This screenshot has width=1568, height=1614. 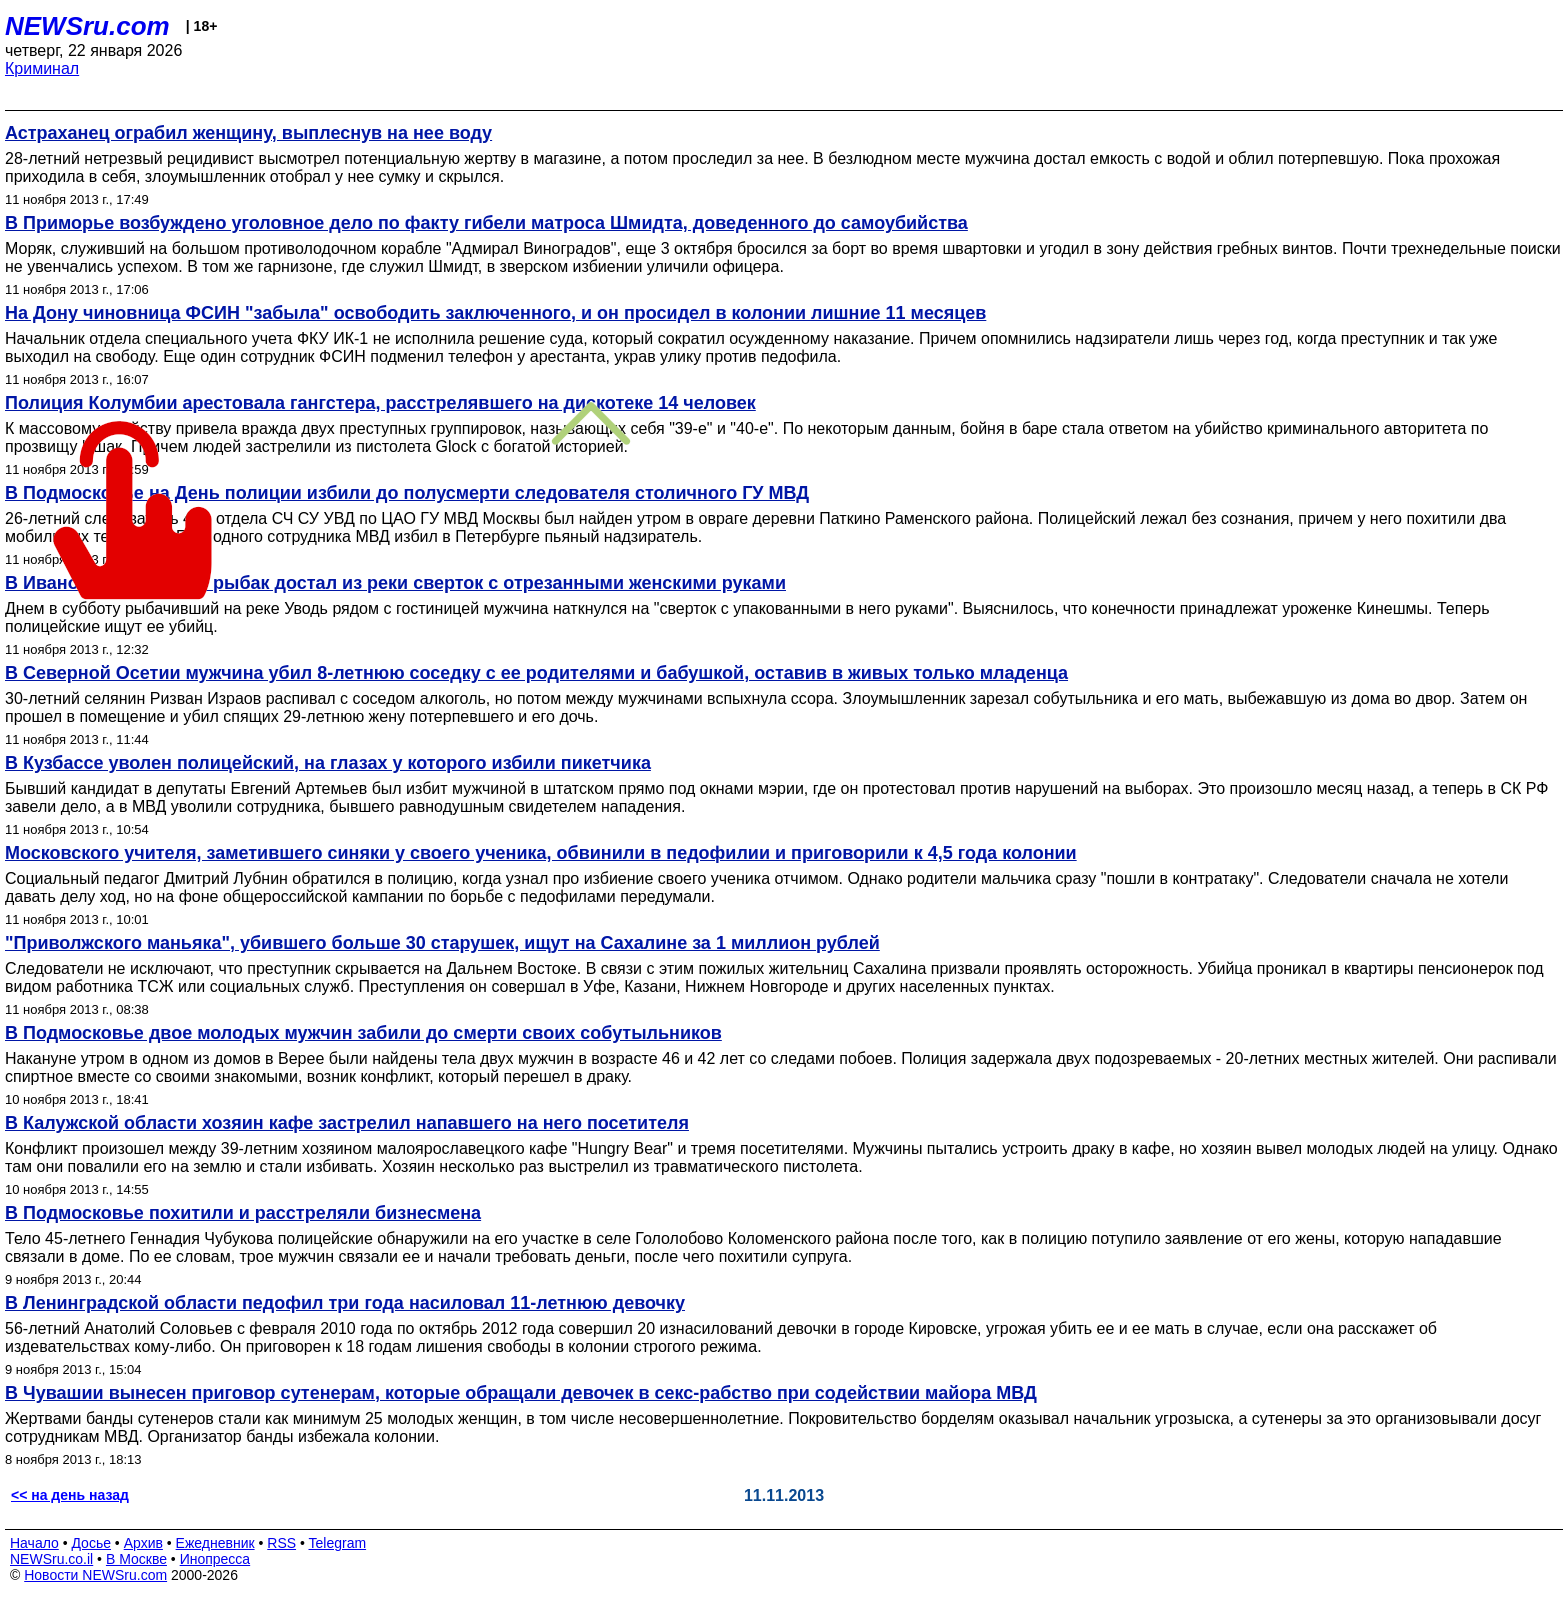 I want to click on tap to interact with an element, so click(x=132, y=513).